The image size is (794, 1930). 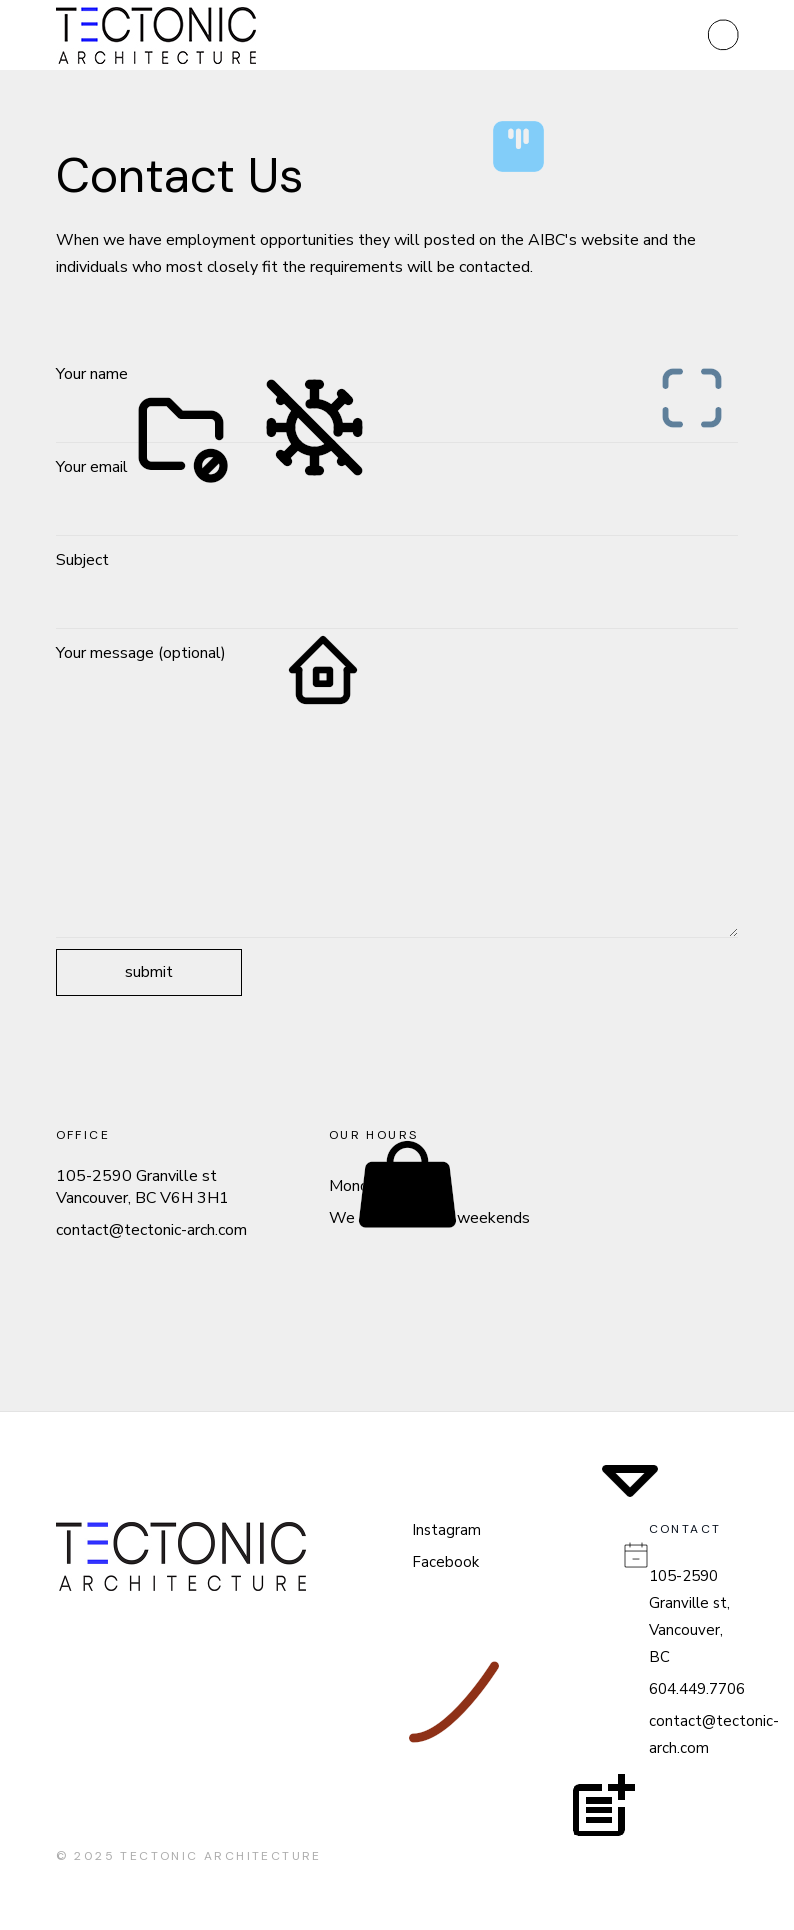 I want to click on virus protection enabled or threat neutralized, so click(x=314, y=427).